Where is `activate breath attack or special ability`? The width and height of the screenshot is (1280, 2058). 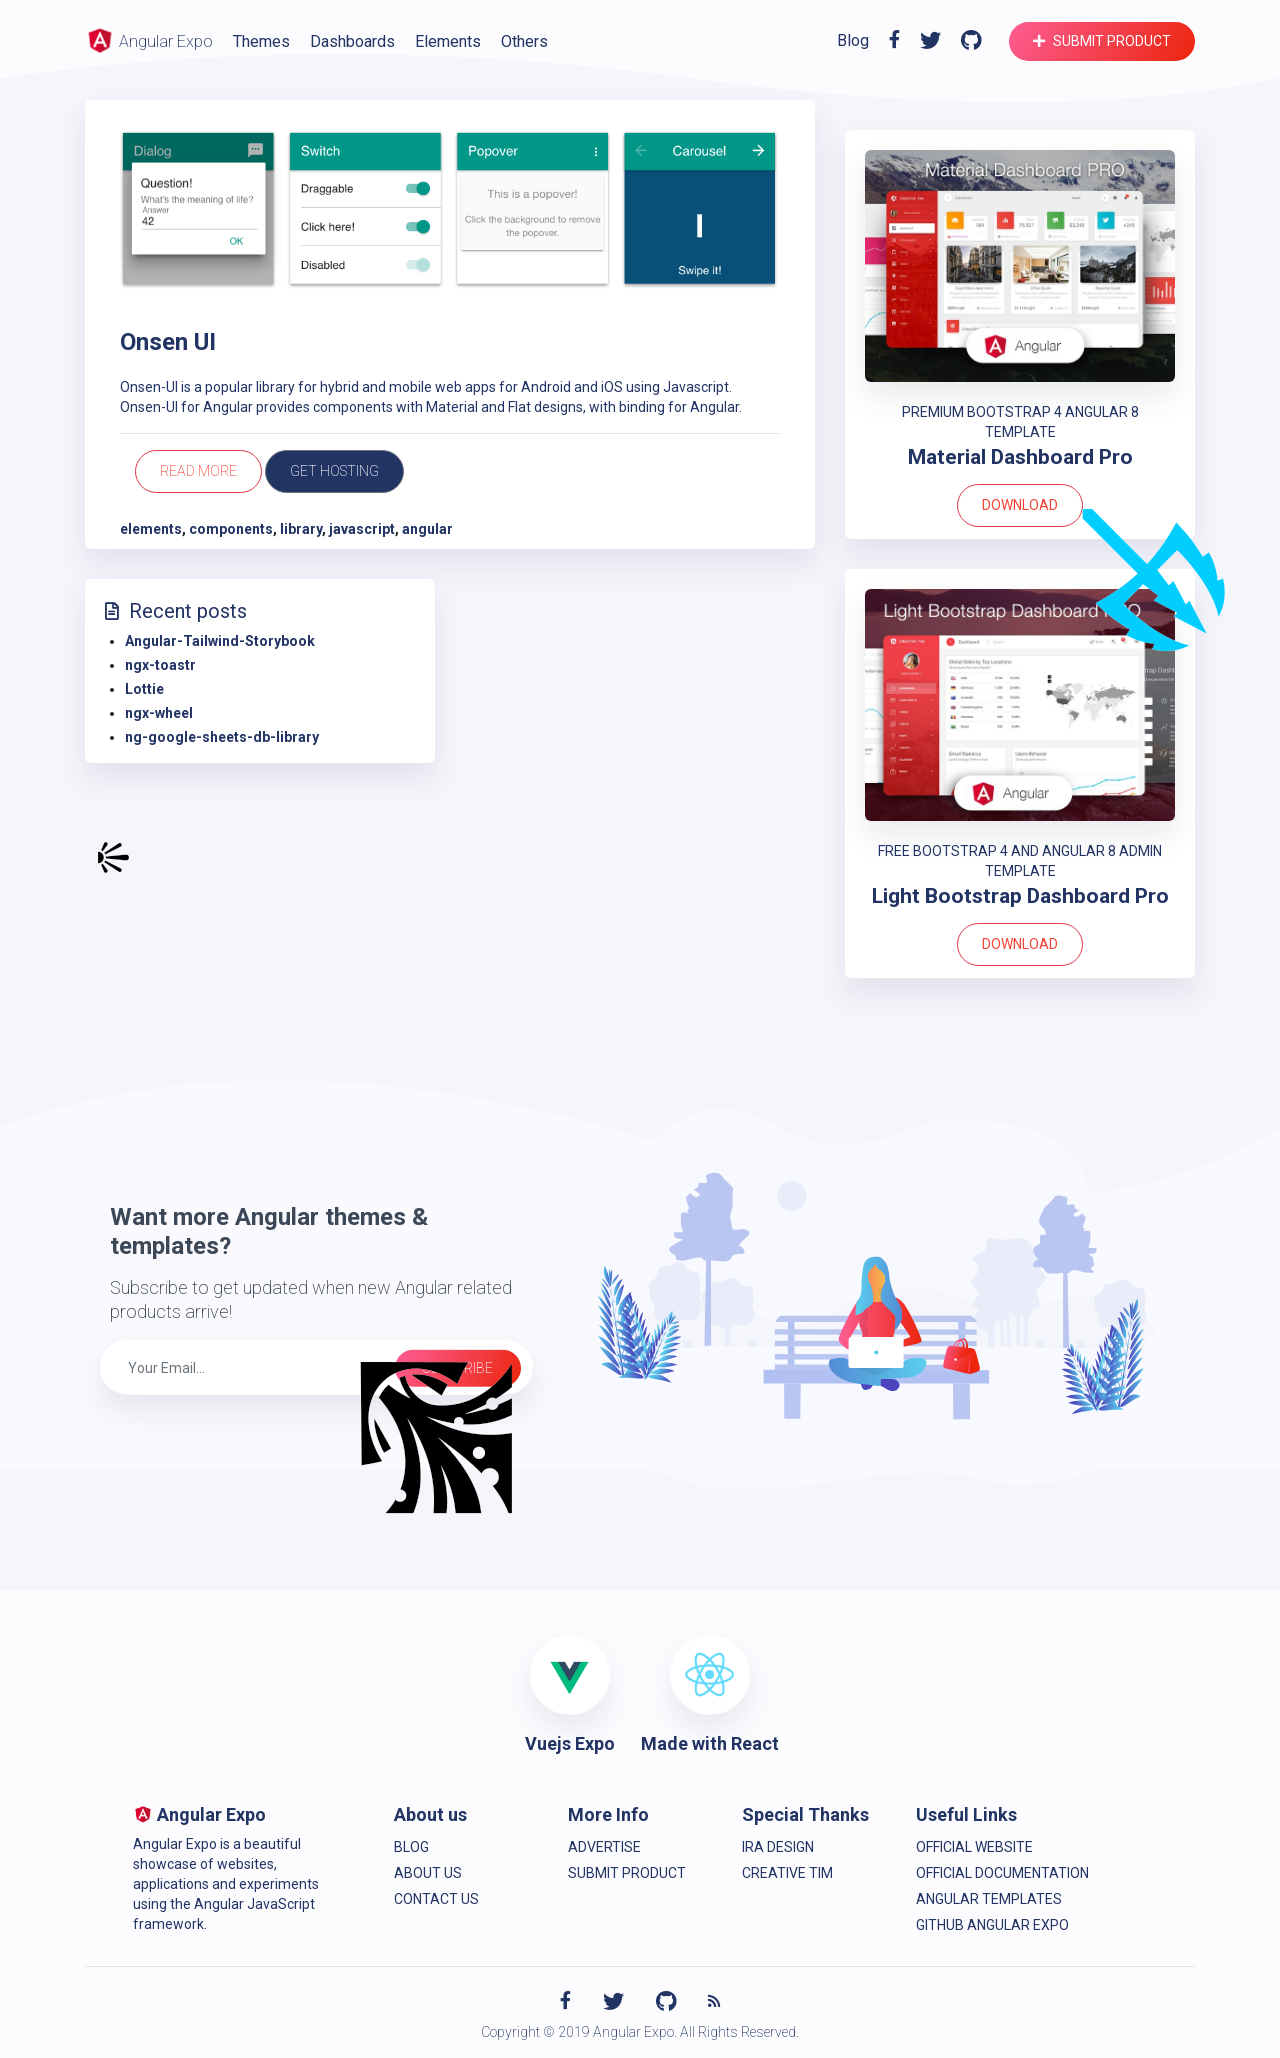 activate breath attack or special ability is located at coordinates (435, 1437).